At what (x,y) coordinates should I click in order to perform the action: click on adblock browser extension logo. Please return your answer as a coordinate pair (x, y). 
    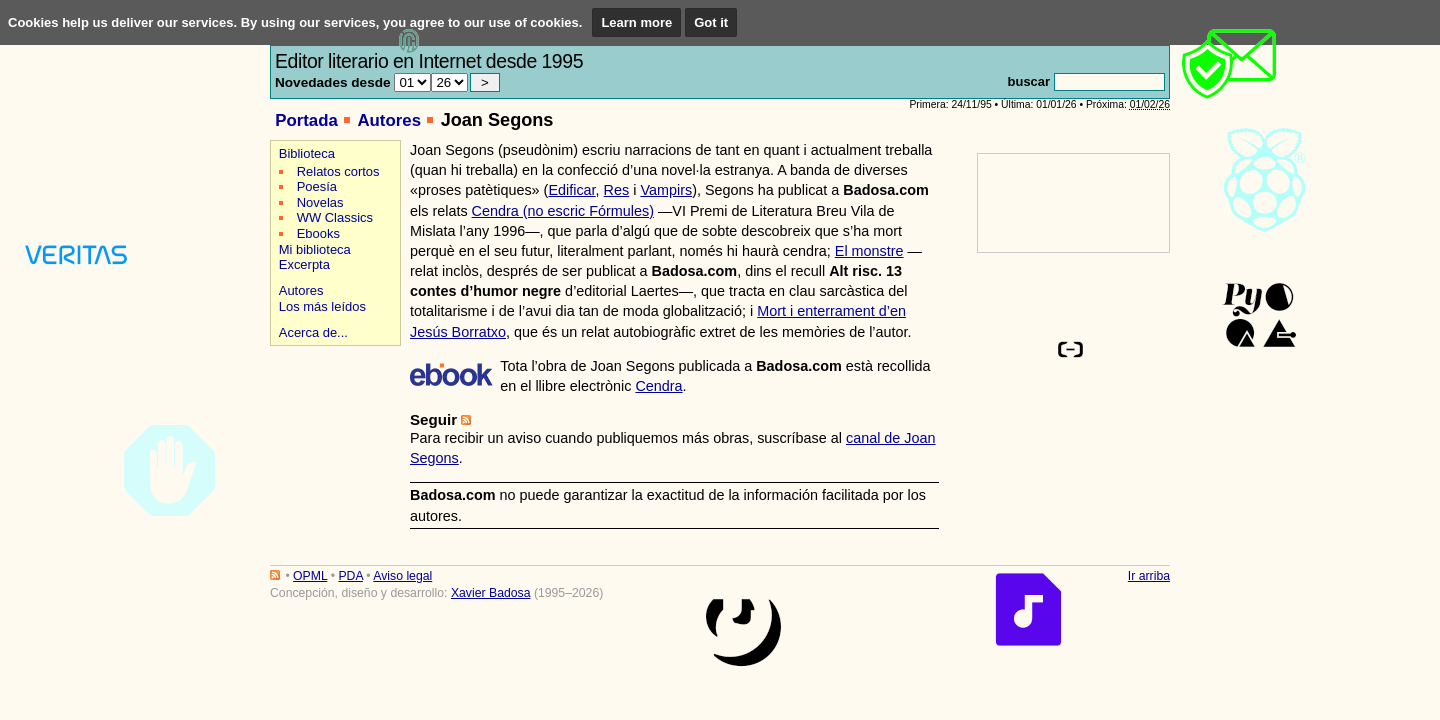
    Looking at the image, I should click on (169, 470).